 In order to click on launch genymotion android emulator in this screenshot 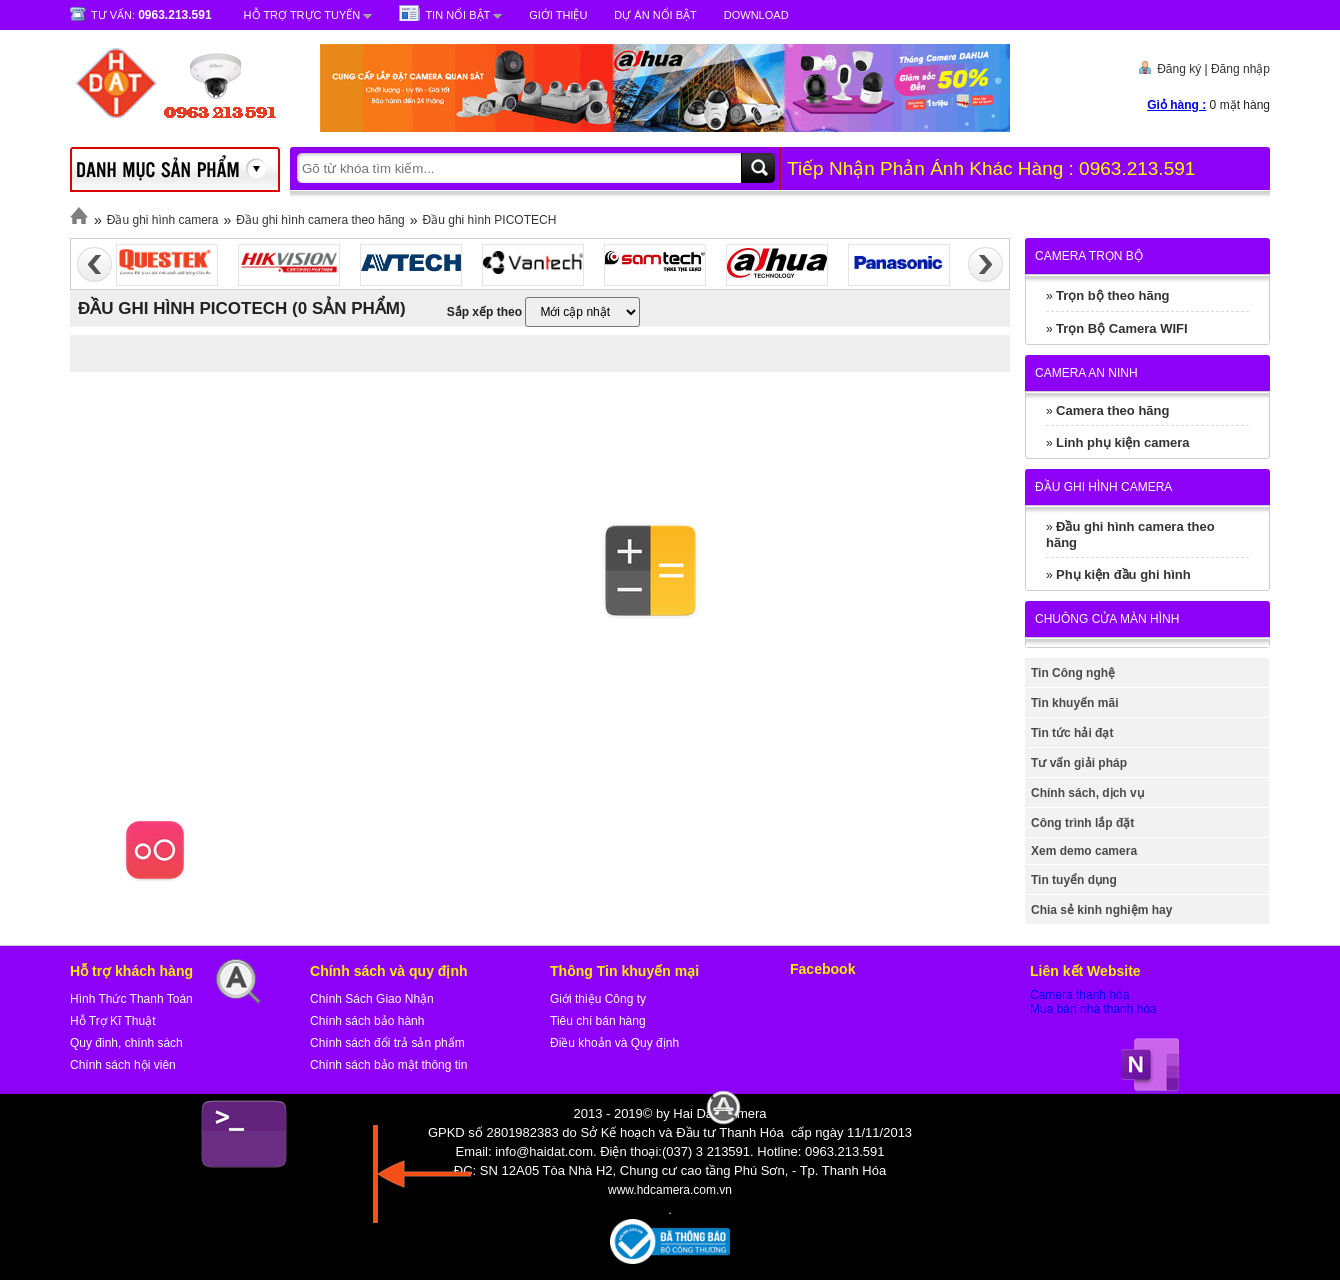, I will do `click(155, 850)`.